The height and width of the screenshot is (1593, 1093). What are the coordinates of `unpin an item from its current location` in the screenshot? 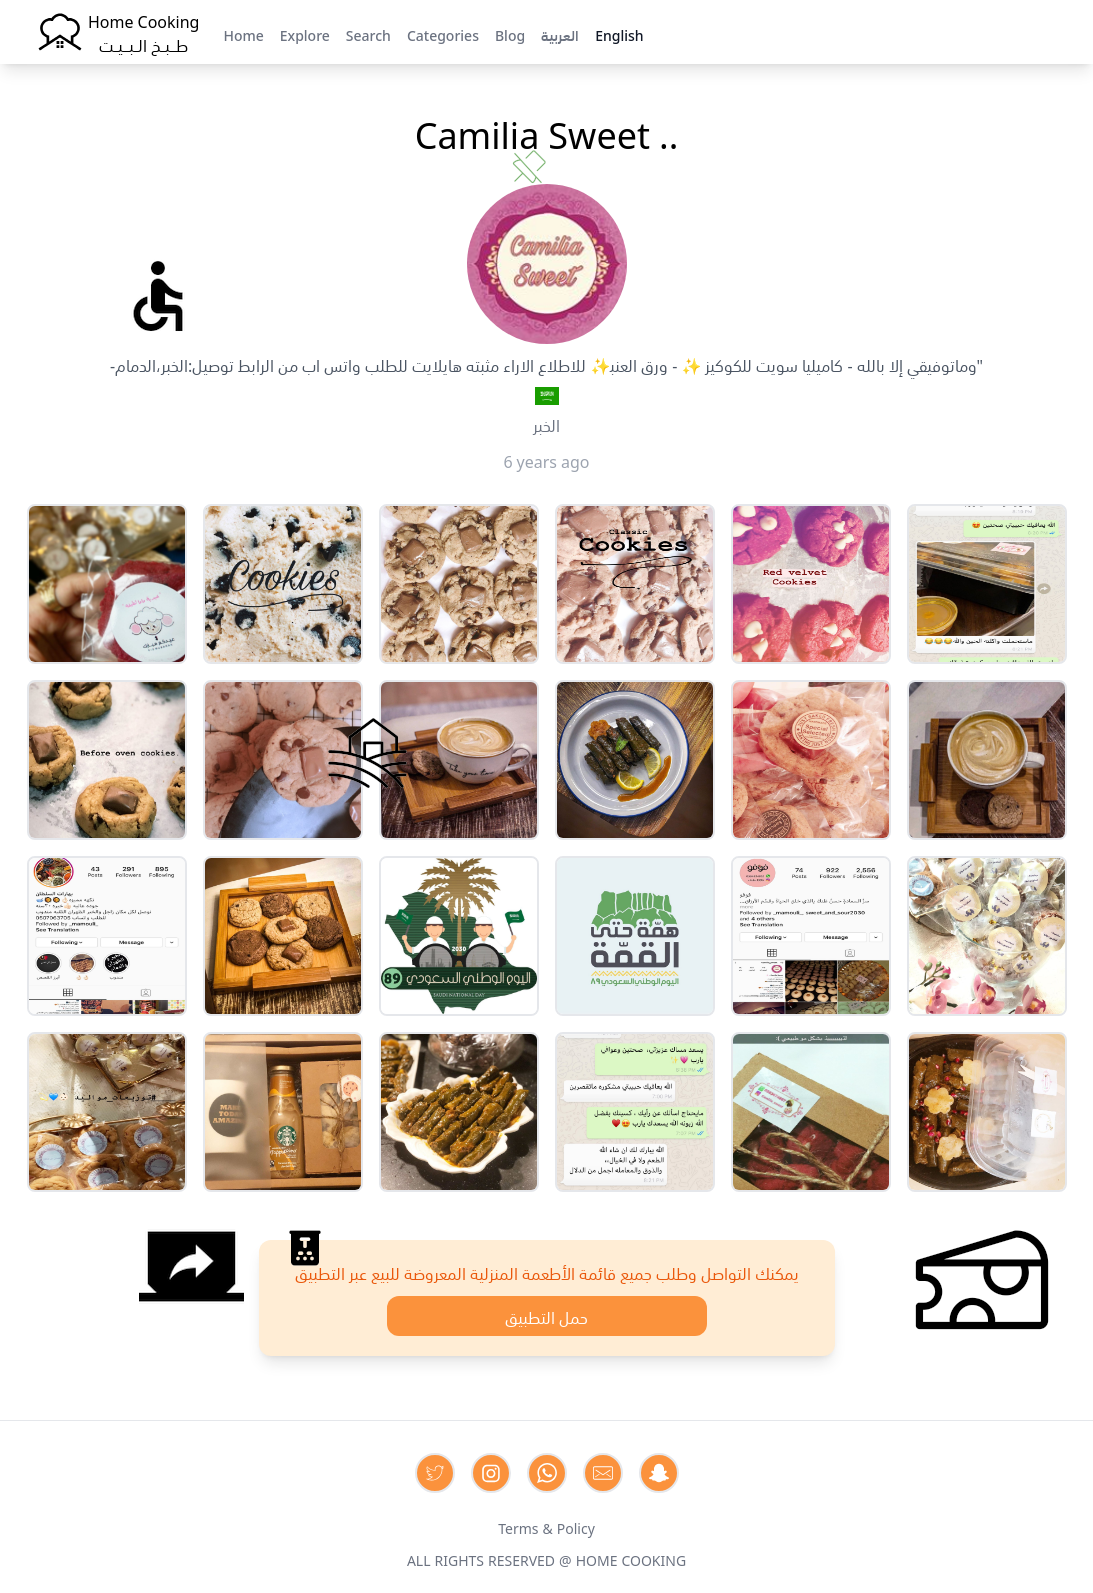 It's located at (528, 168).